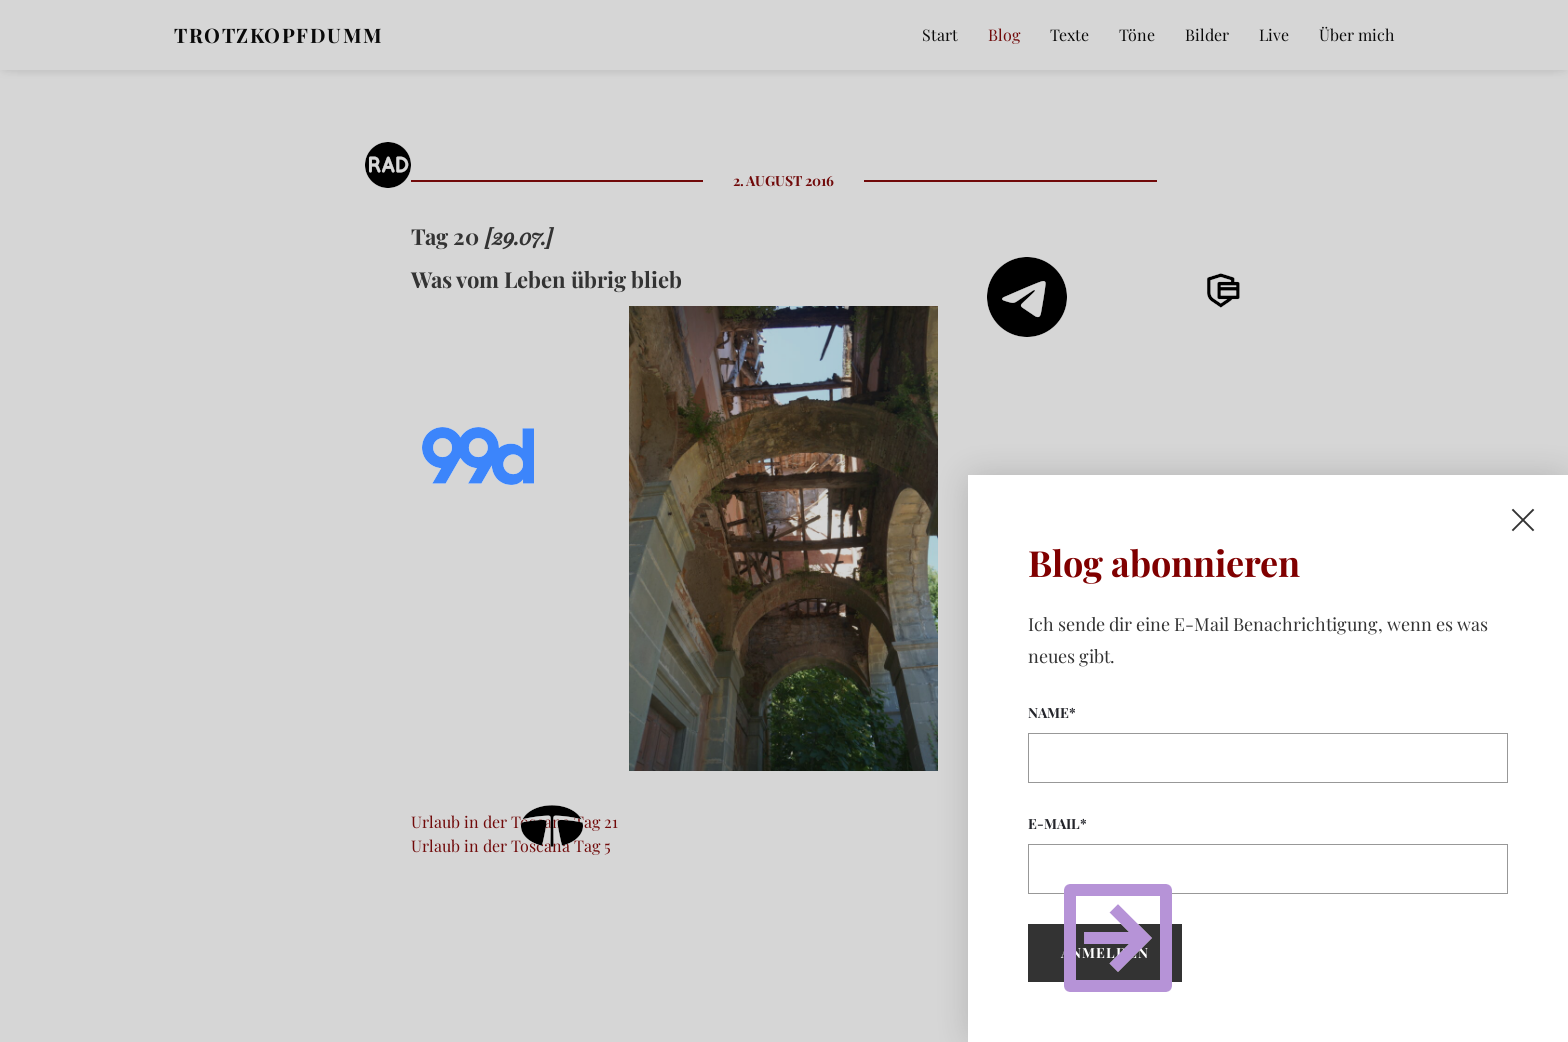 The image size is (1568, 1042). I want to click on launch RAD Studio application, so click(388, 165).